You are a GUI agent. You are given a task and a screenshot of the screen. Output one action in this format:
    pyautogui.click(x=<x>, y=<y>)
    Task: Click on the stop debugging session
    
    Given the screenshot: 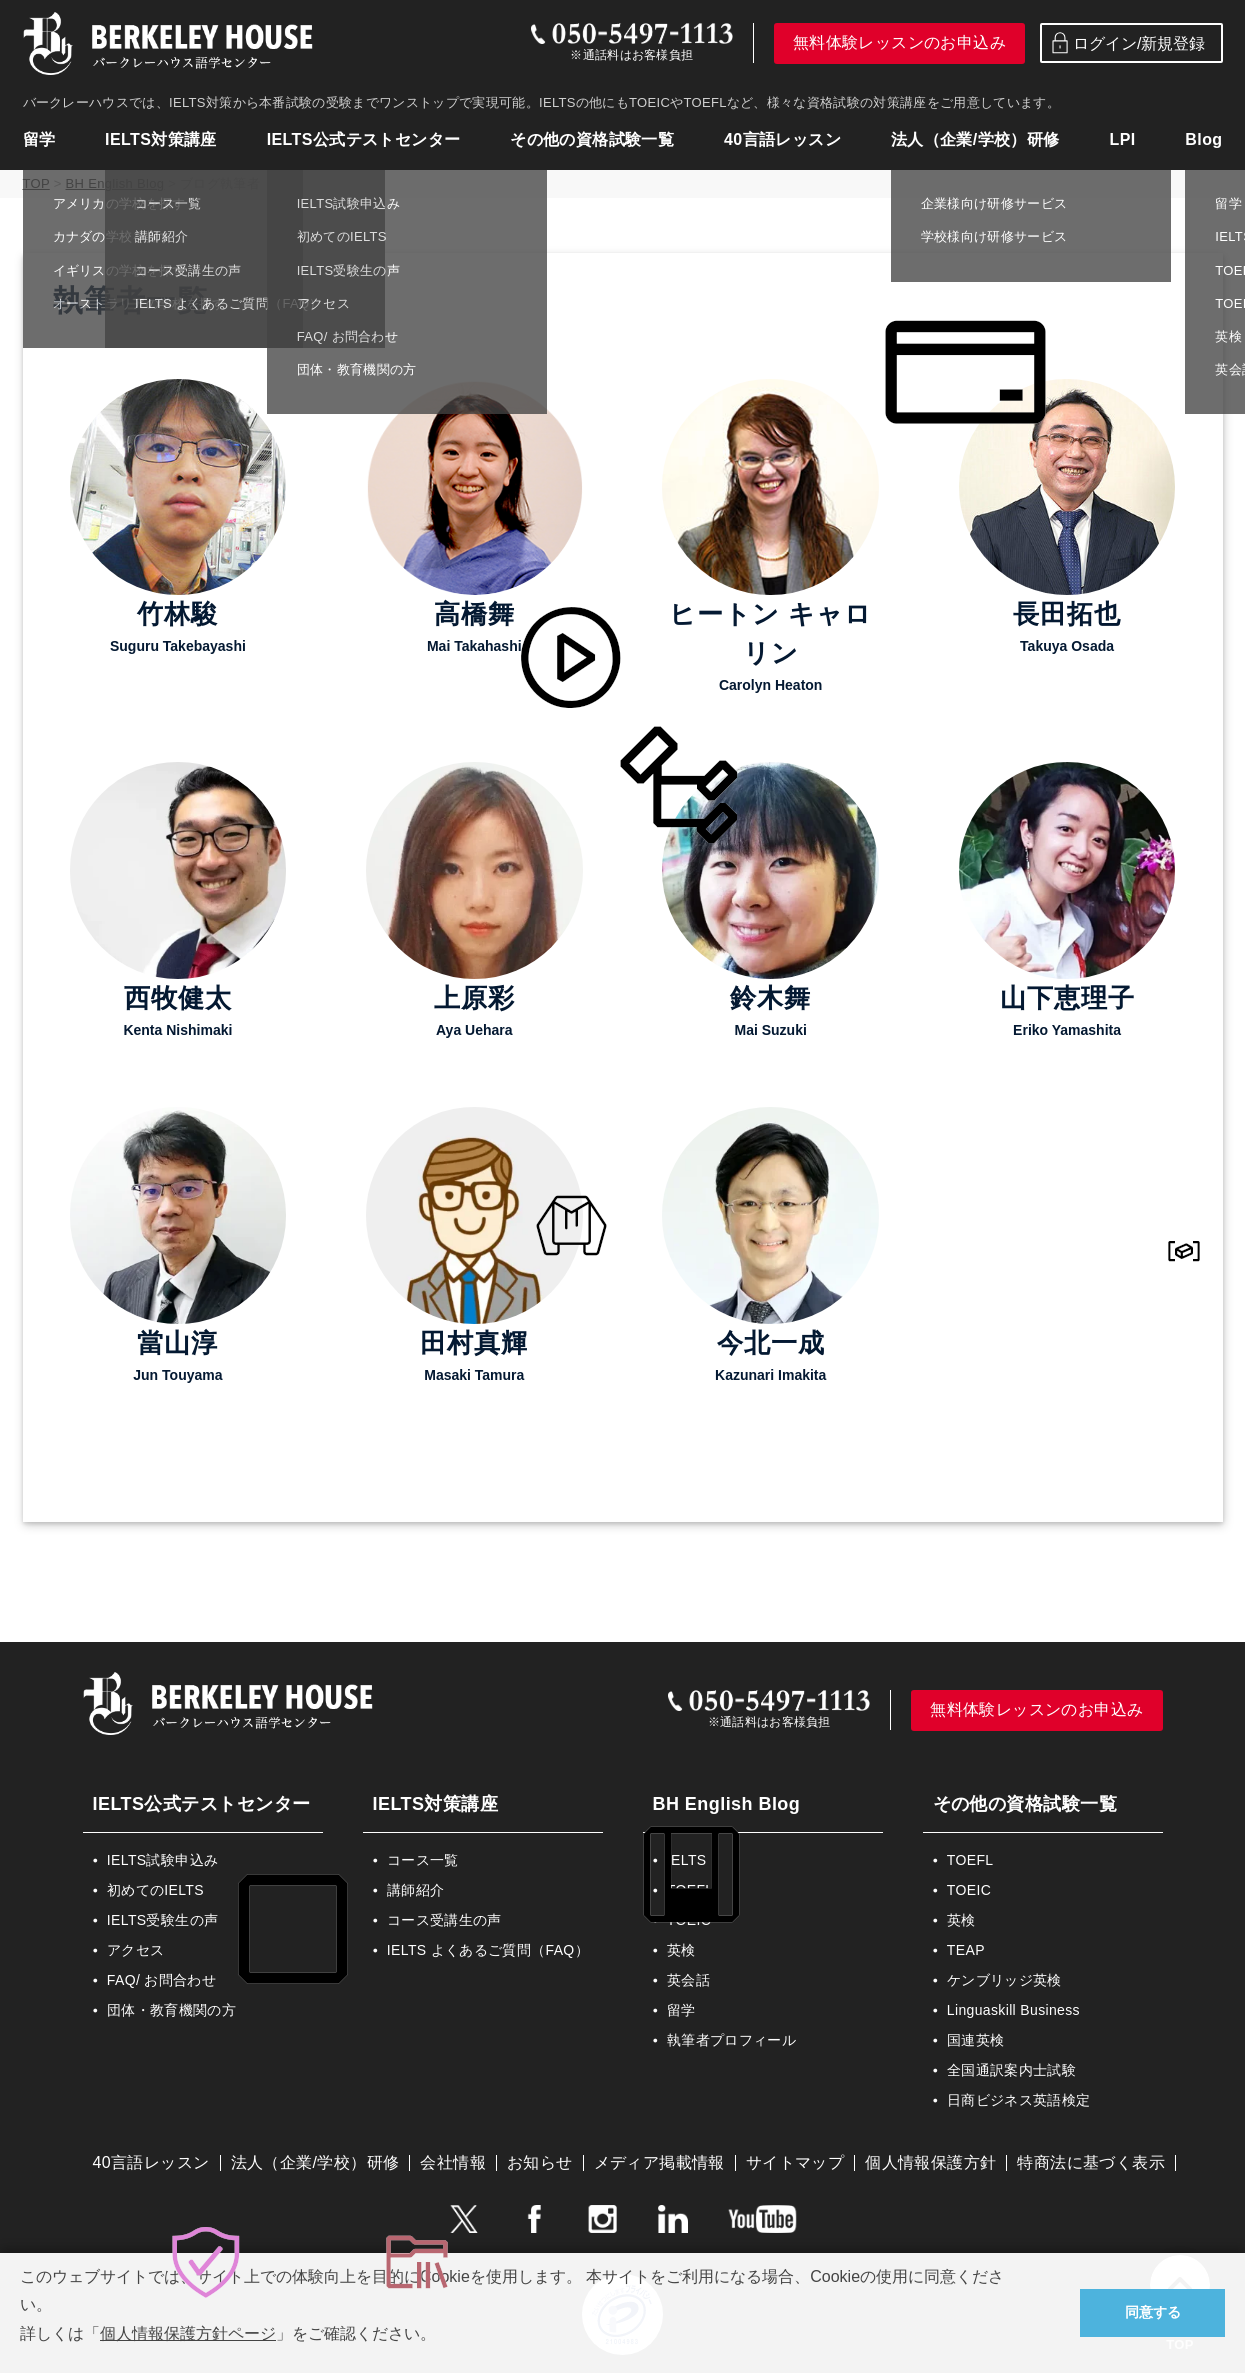 What is the action you would take?
    pyautogui.click(x=293, y=1929)
    